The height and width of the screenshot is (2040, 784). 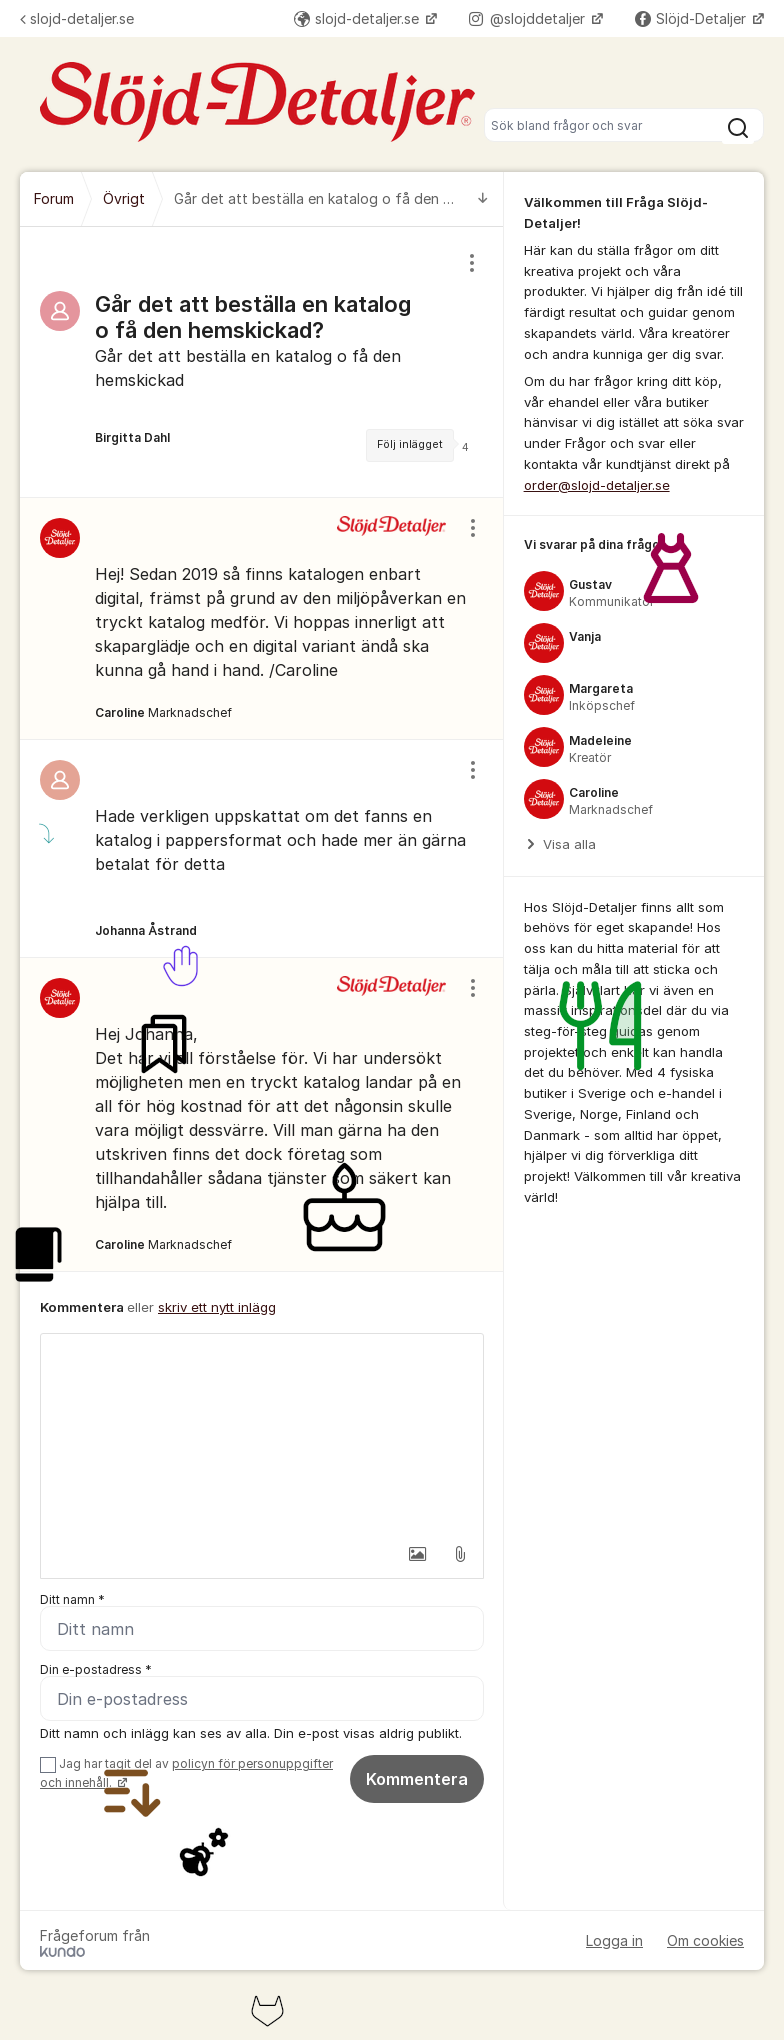 I want to click on open gitlab repository, so click(x=267, y=2010).